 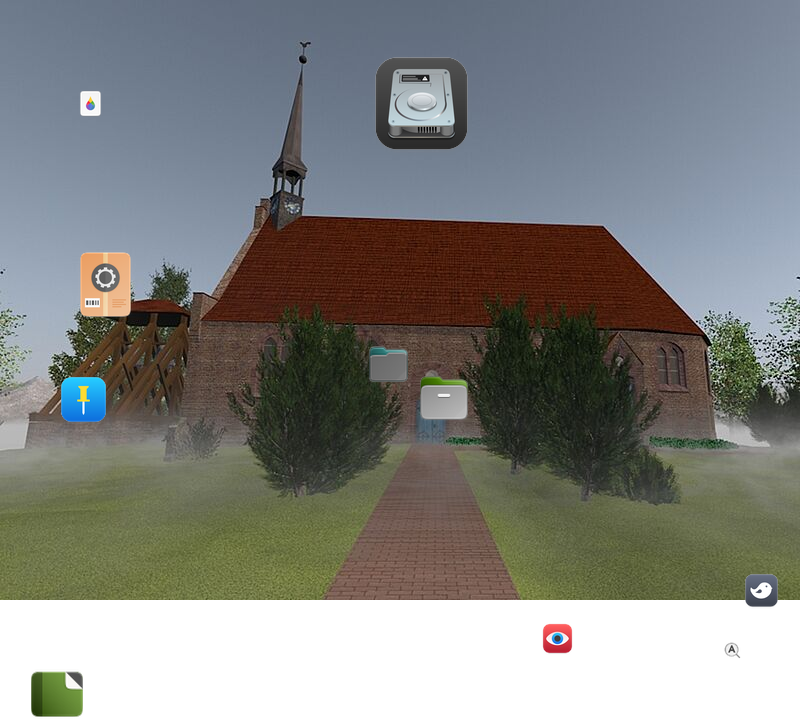 I want to click on file type for hardware monitoring sensor data, so click(x=90, y=103).